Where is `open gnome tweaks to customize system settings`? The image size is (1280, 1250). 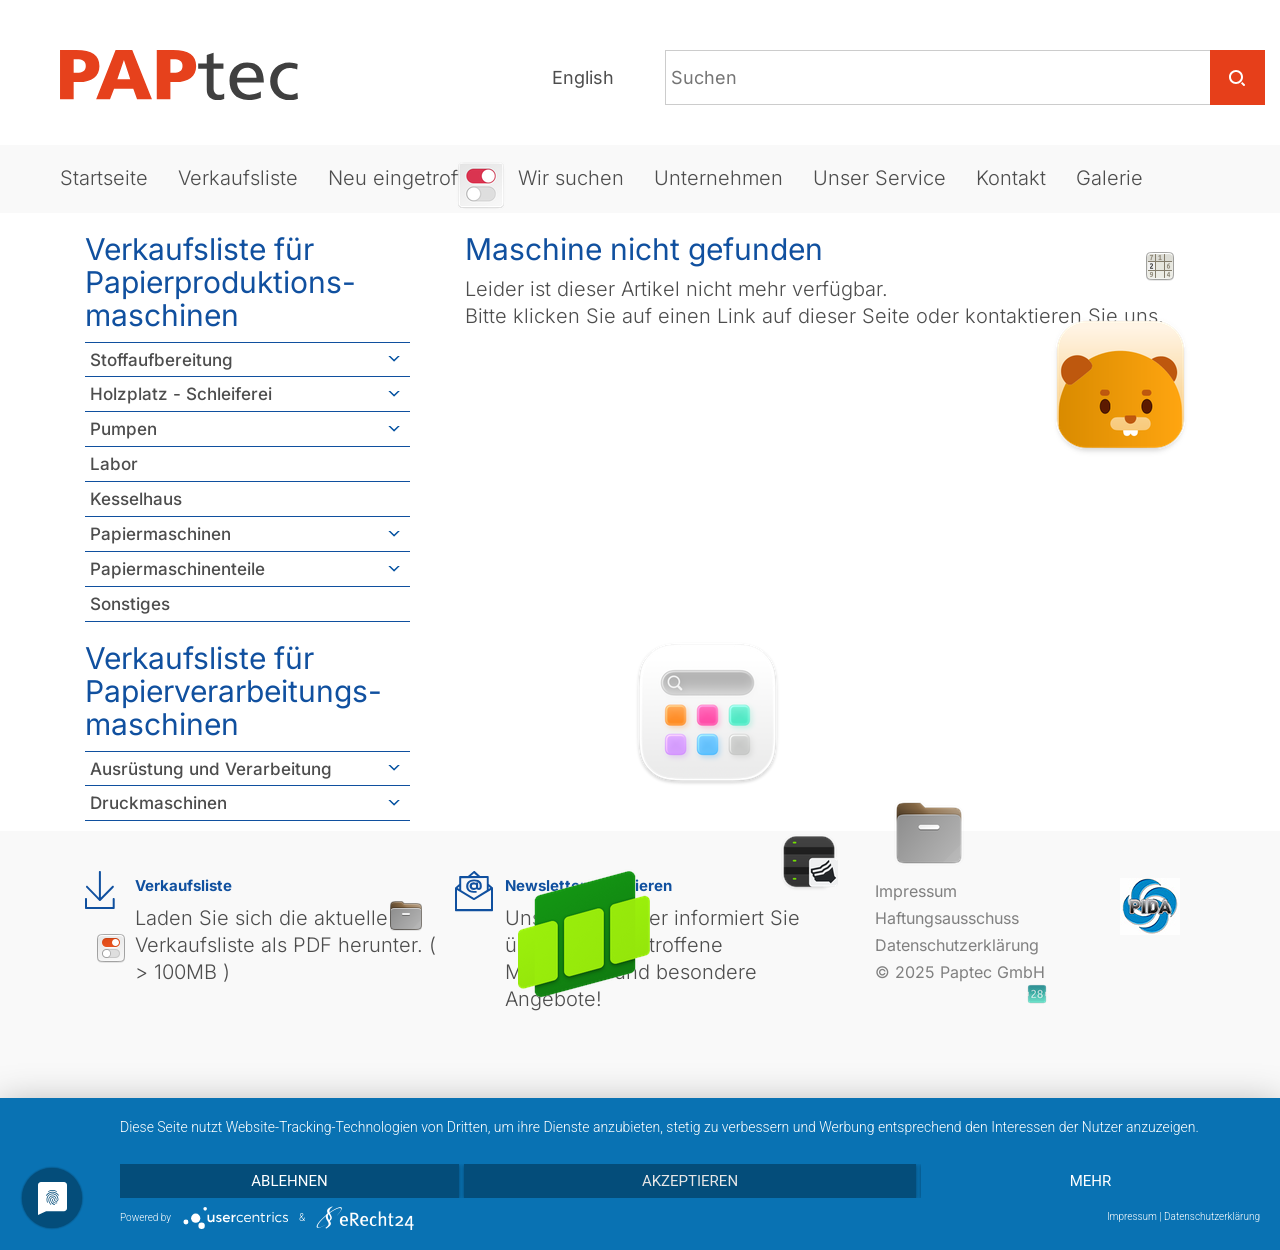 open gnome tweaks to customize system settings is located at coordinates (111, 948).